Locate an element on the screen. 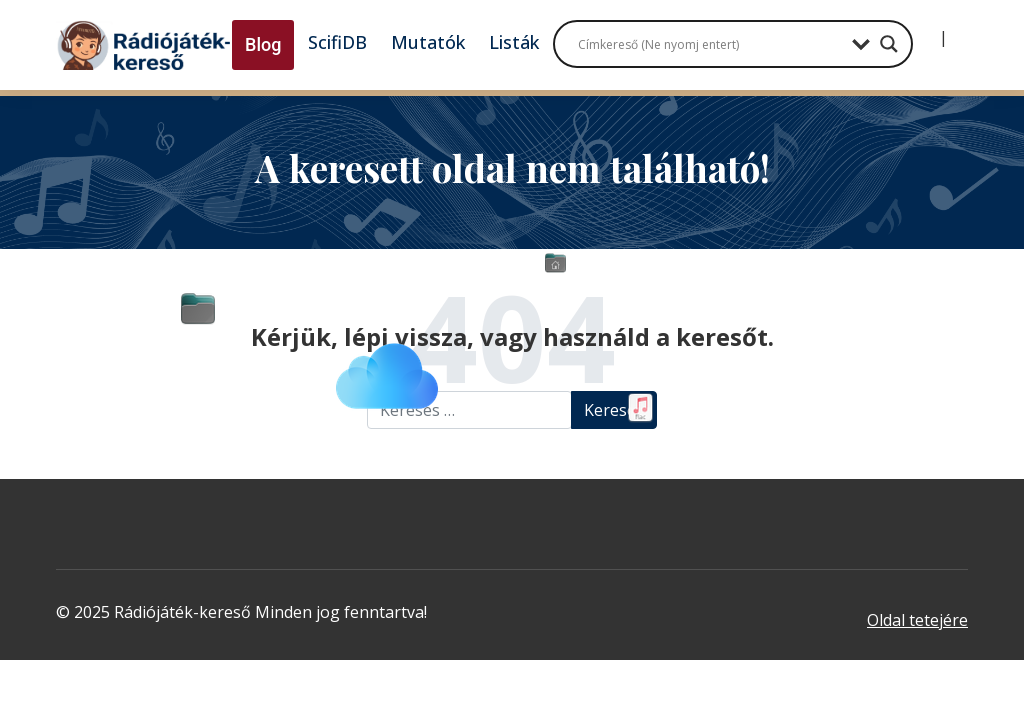 The height and width of the screenshot is (720, 1024). access your home folder is located at coordinates (555, 262).